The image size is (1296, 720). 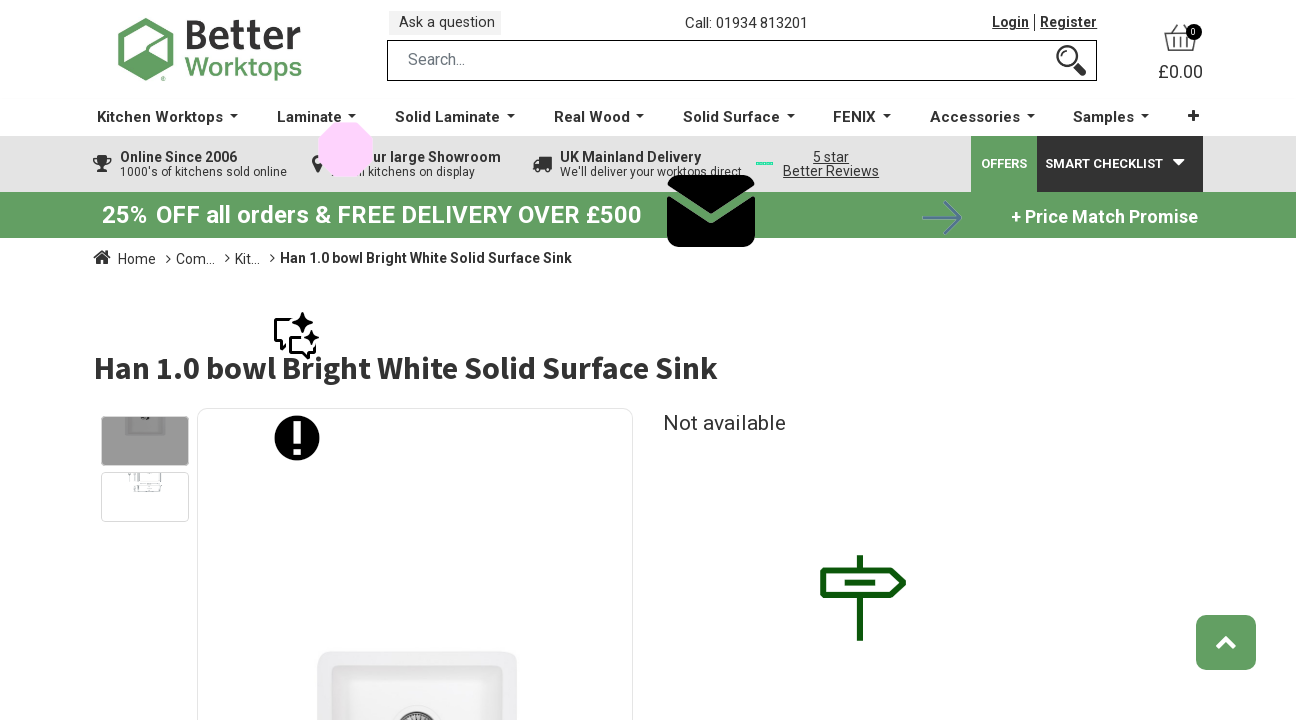 What do you see at coordinates (295, 336) in the screenshot?
I see `start an AI-powered conversation` at bounding box center [295, 336].